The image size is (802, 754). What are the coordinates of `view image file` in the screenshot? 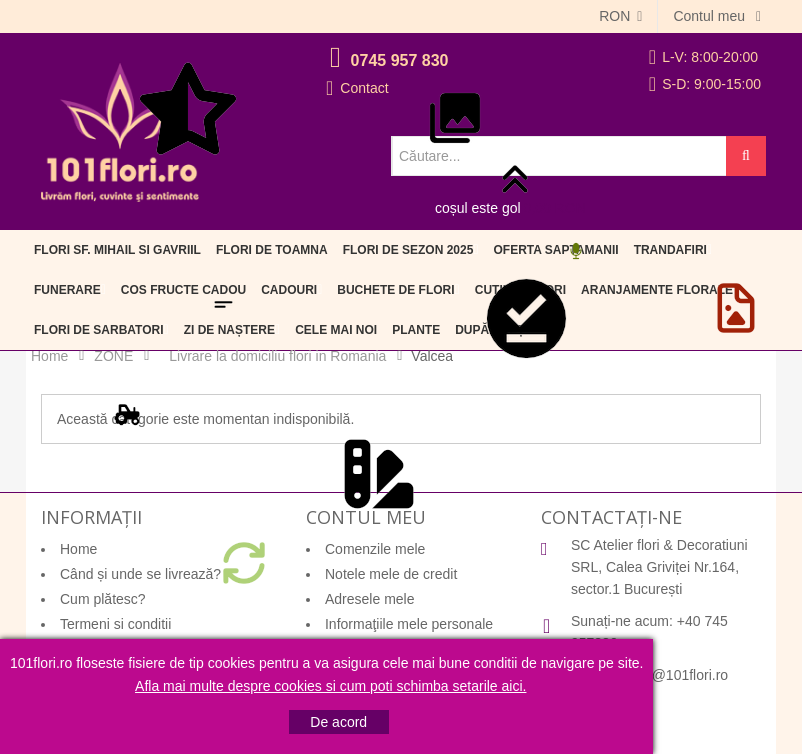 It's located at (736, 308).